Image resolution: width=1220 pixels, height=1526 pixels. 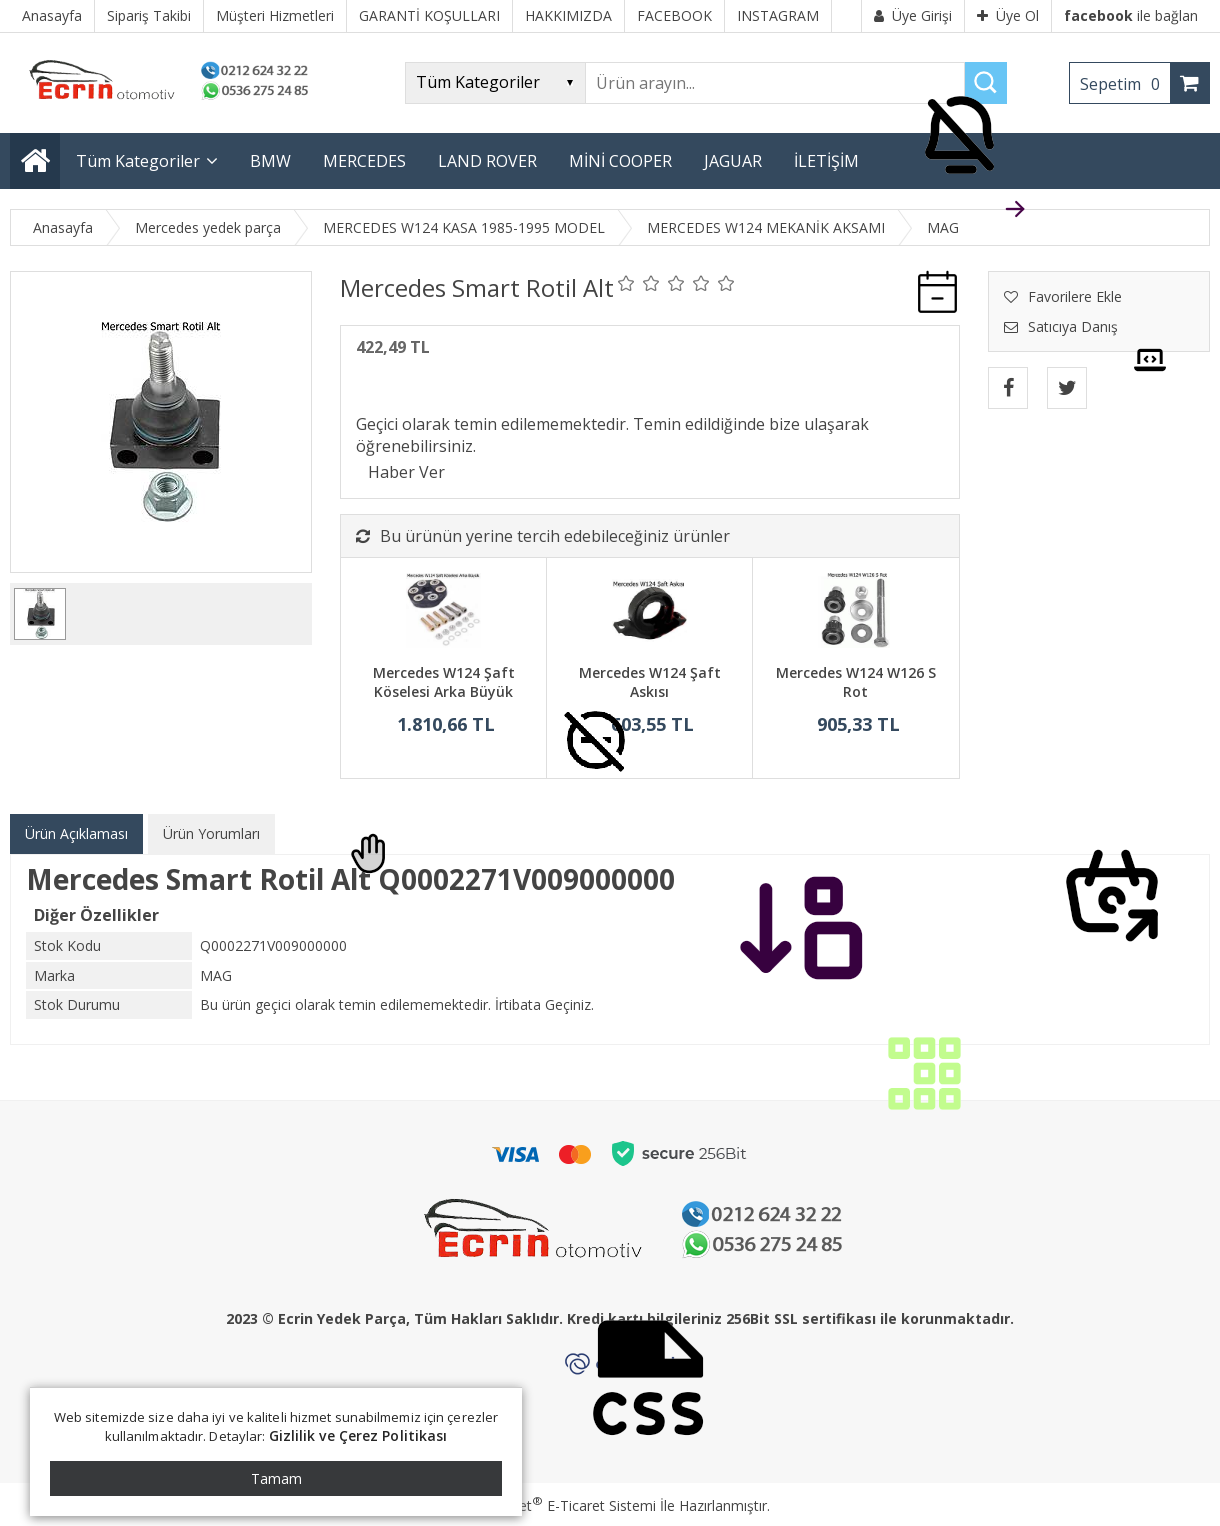 What do you see at coordinates (1150, 360) in the screenshot?
I see `open code editor or development environment` at bounding box center [1150, 360].